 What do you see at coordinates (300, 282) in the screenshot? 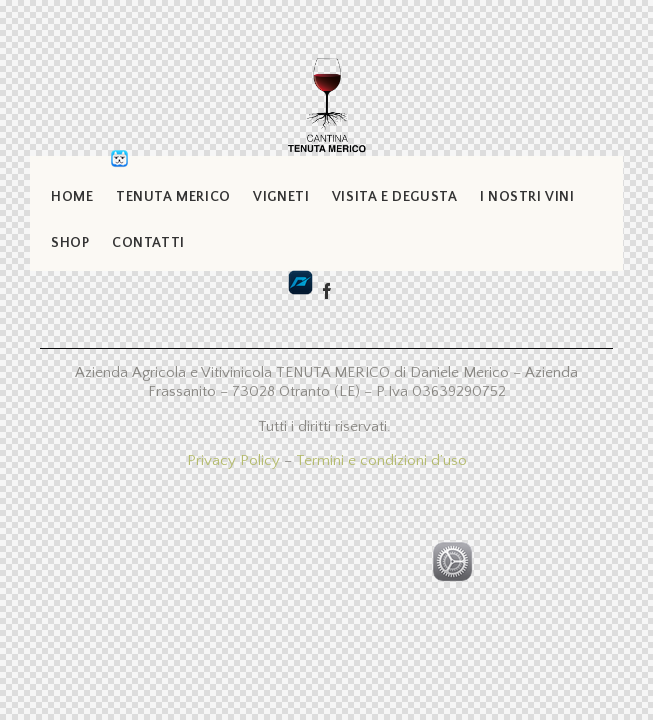
I see `launch need for speed racing game` at bounding box center [300, 282].